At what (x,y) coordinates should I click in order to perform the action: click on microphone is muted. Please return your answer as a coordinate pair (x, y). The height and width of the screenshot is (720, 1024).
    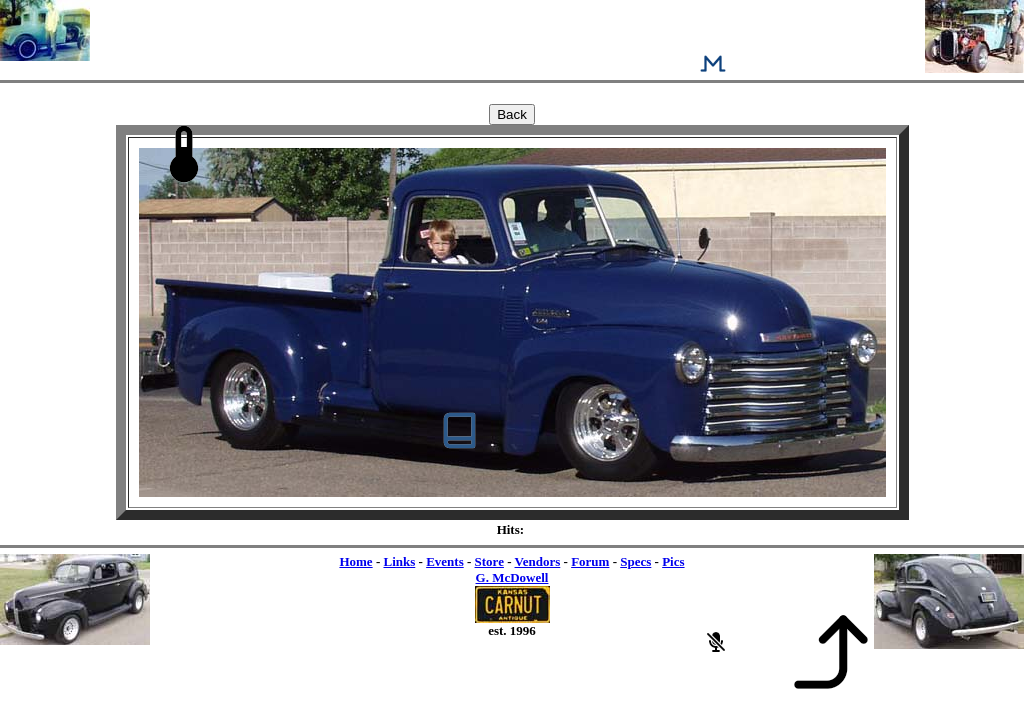
    Looking at the image, I should click on (716, 642).